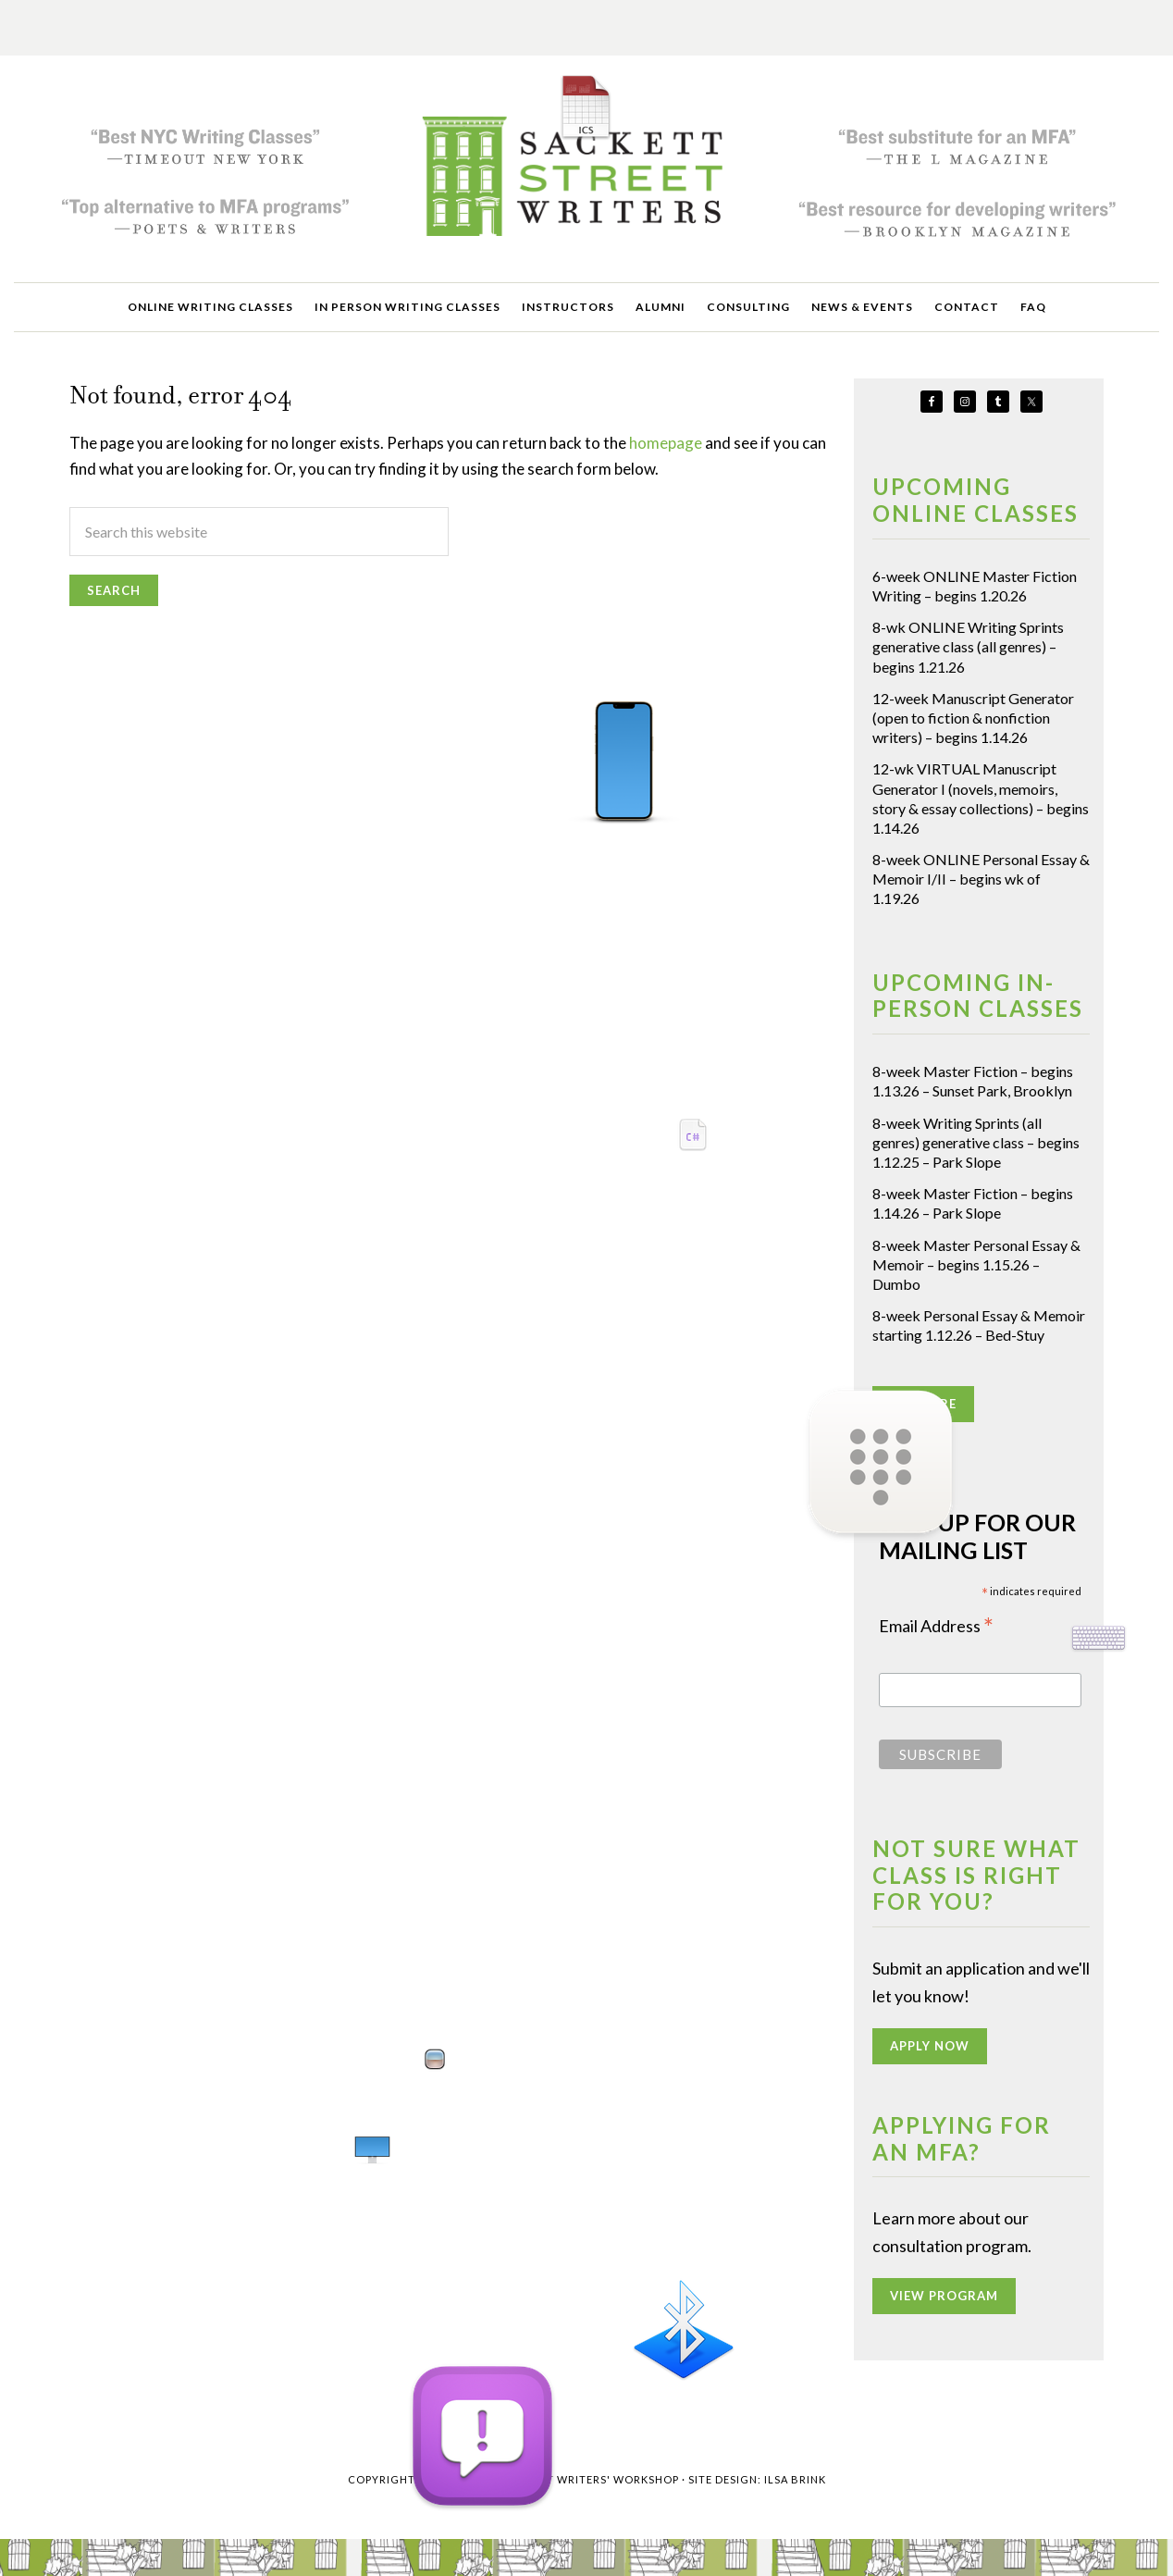 The image size is (1173, 2576). Describe the element at coordinates (881, 1462) in the screenshot. I see `open the phone dialpad` at that location.